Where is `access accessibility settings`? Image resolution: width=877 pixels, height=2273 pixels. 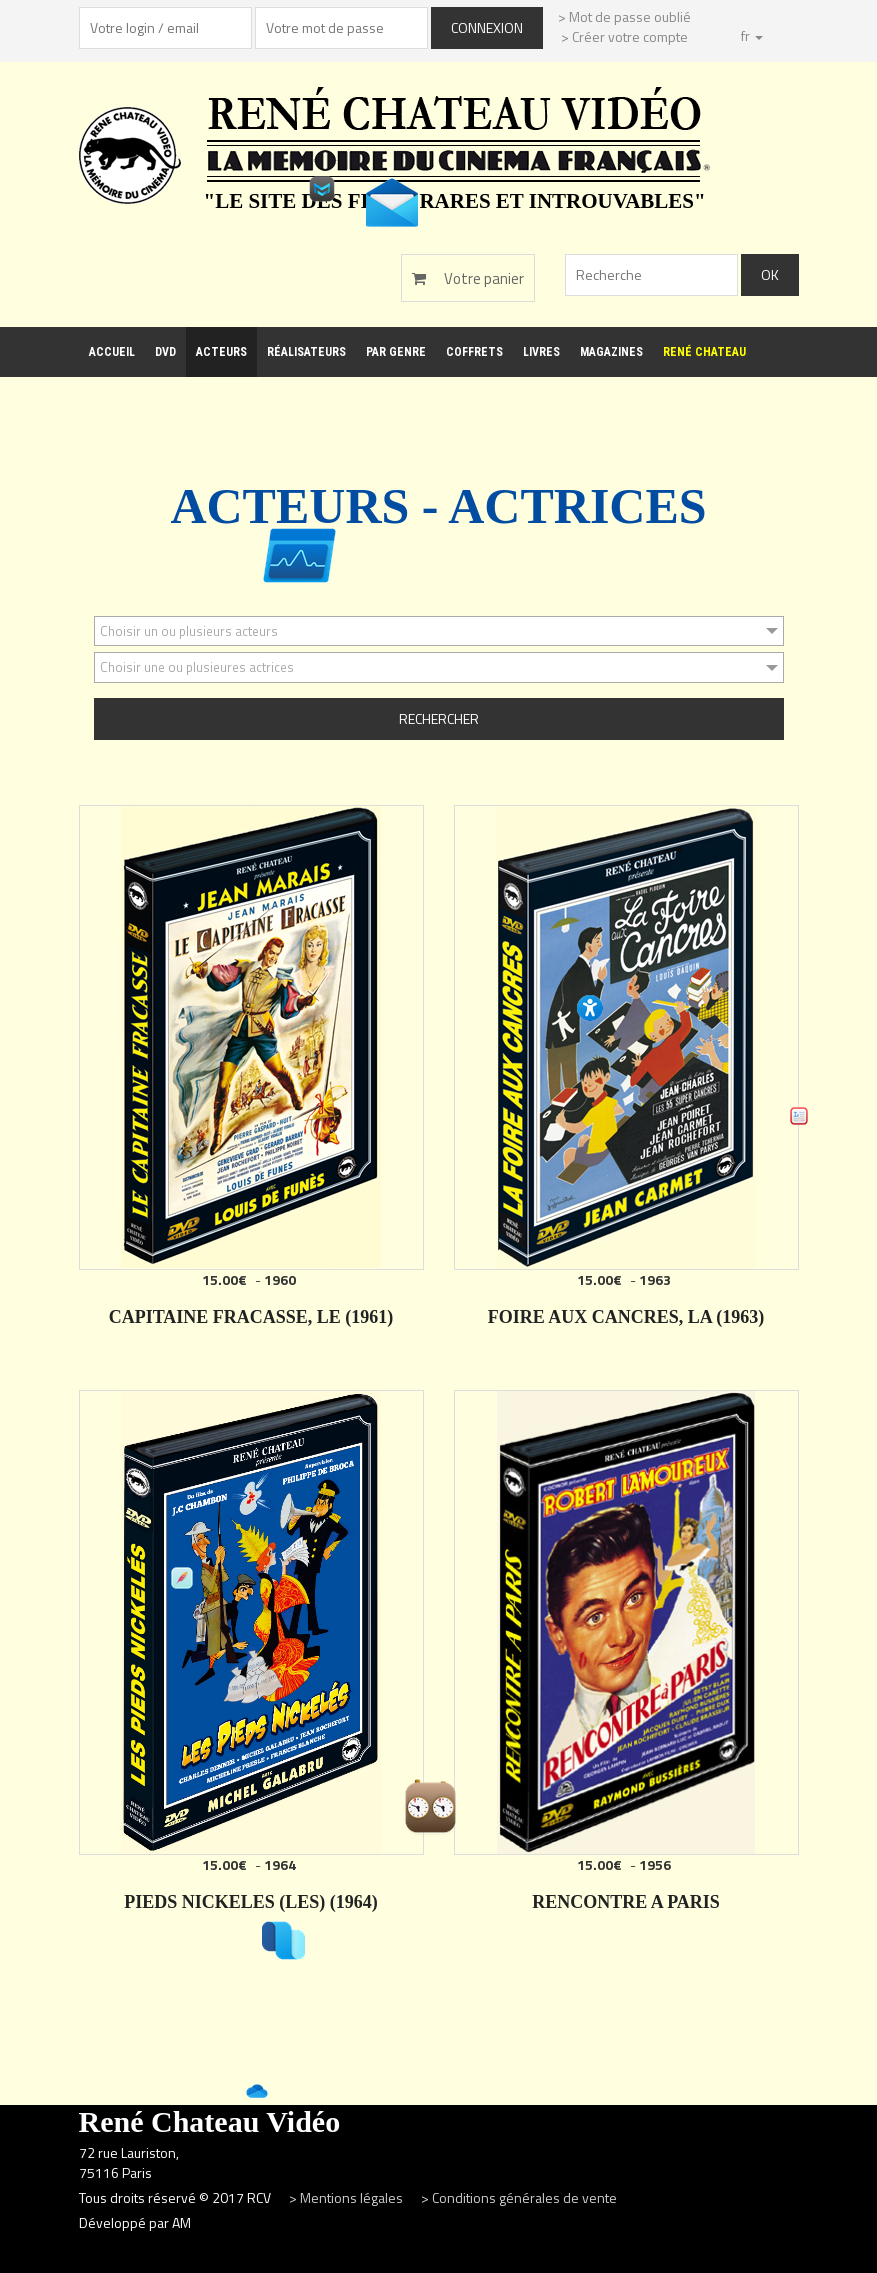
access accessibility settings is located at coordinates (590, 1008).